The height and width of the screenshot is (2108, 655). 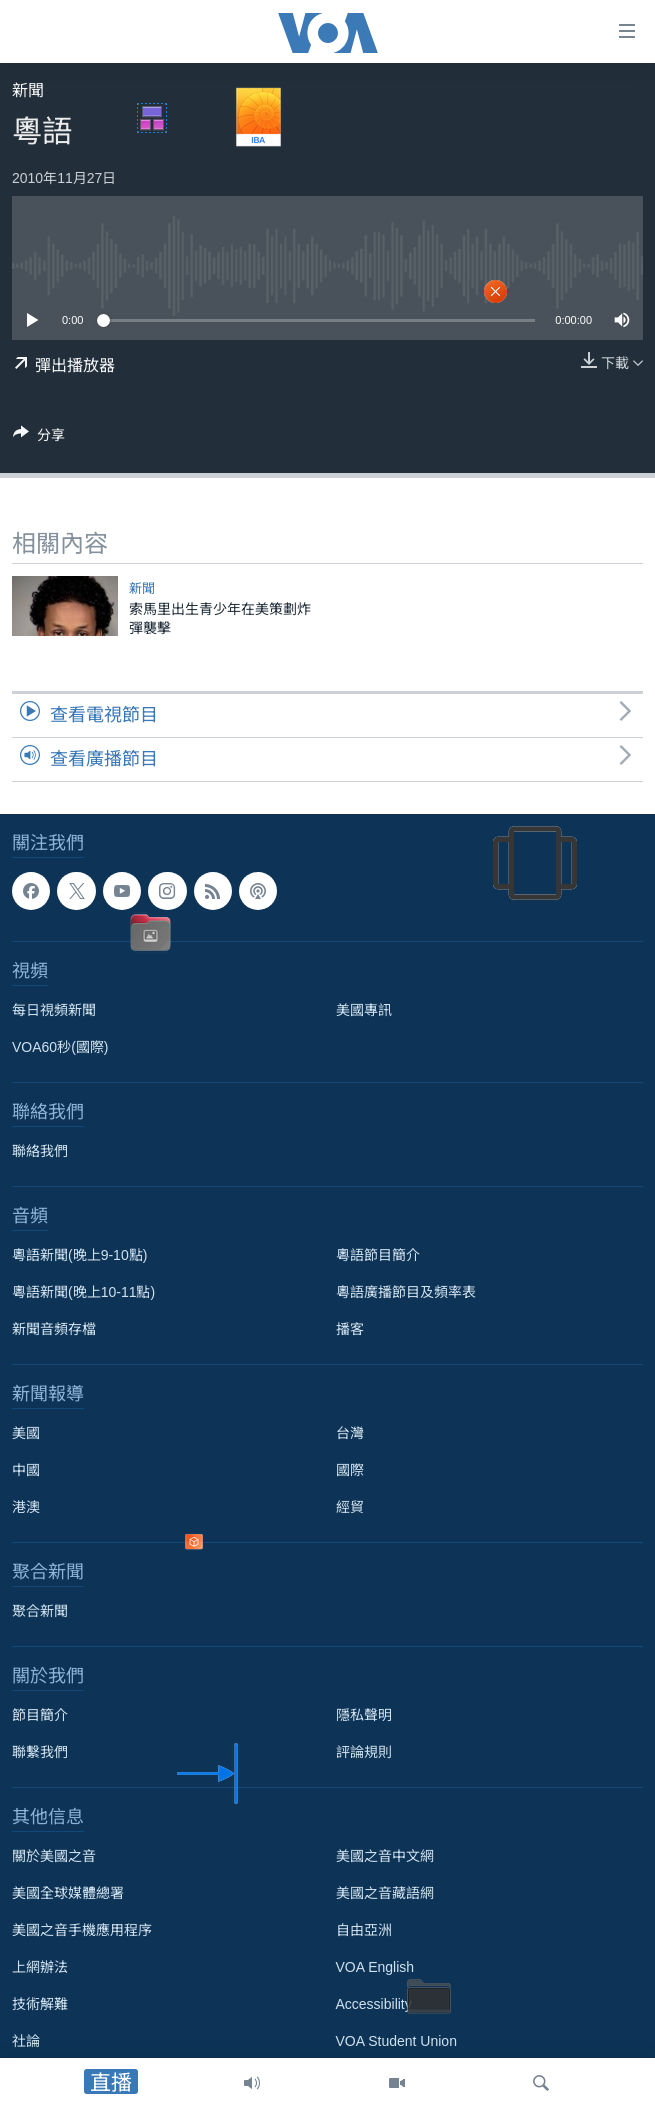 I want to click on selected folder in mail sidebar, so click(x=429, y=1996).